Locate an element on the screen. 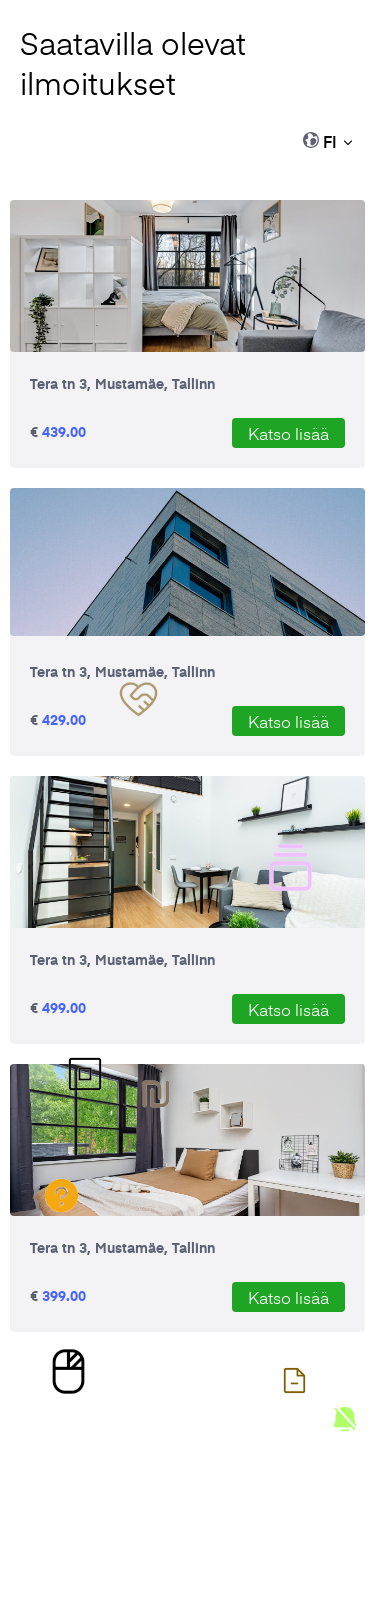 Image resolution: width=375 pixels, height=1599 pixels. right-click to open context menu is located at coordinates (68, 1371).